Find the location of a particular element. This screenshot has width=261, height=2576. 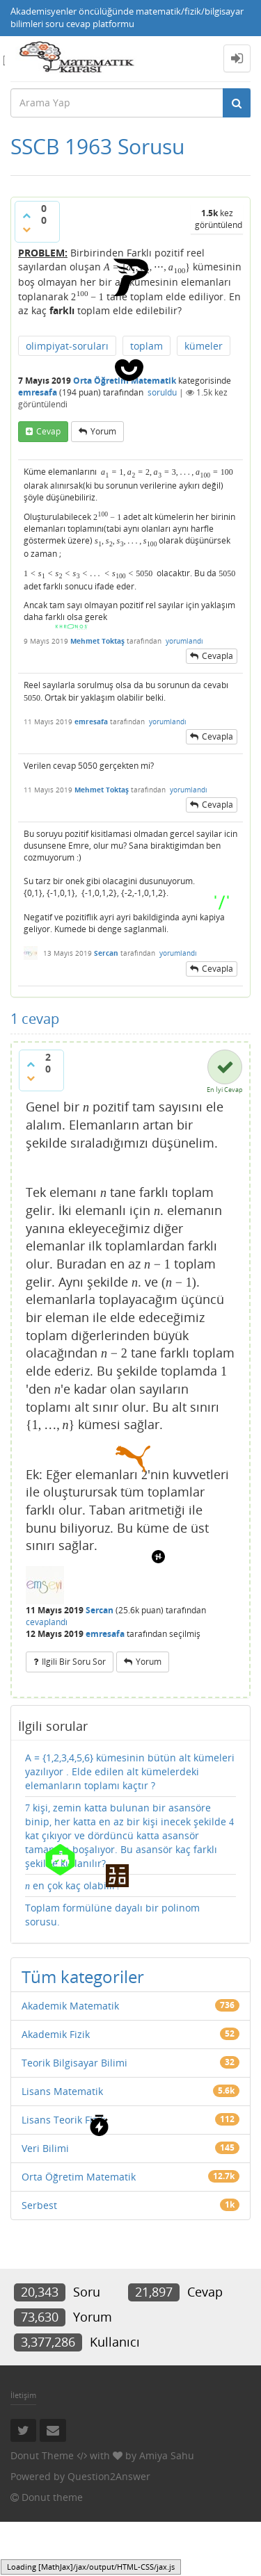

visit the Puma website or app is located at coordinates (133, 1459).